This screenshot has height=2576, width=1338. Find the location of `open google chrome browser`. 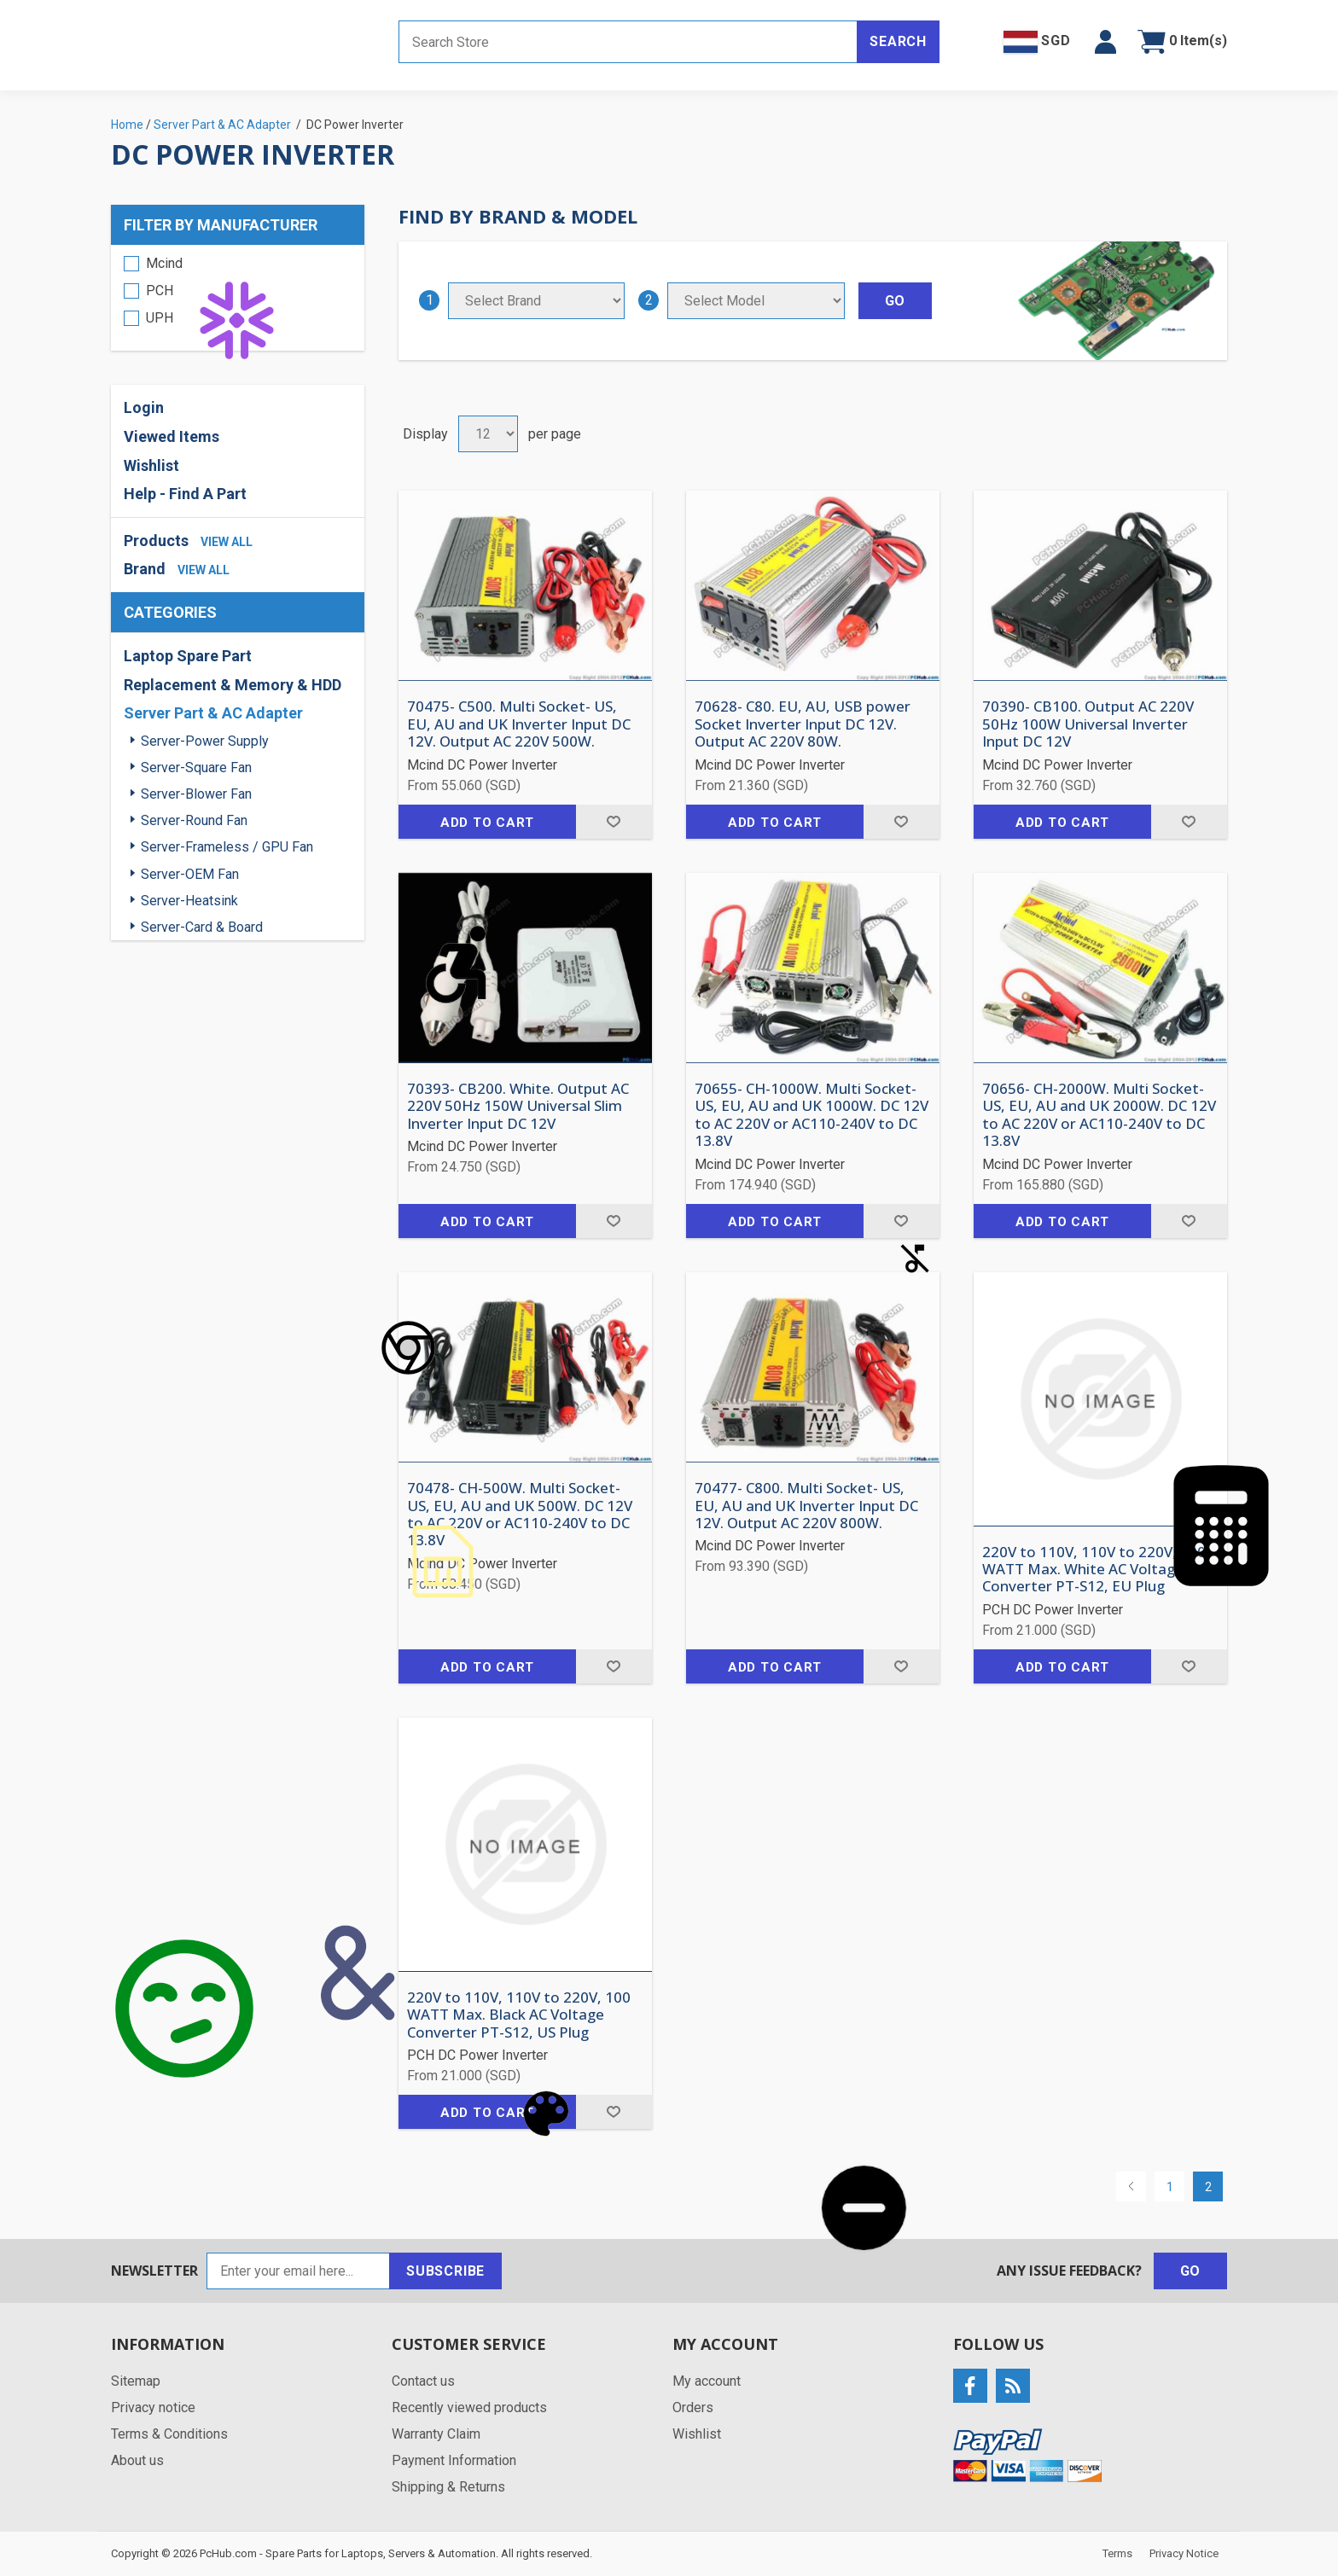

open google chrome browser is located at coordinates (408, 1347).